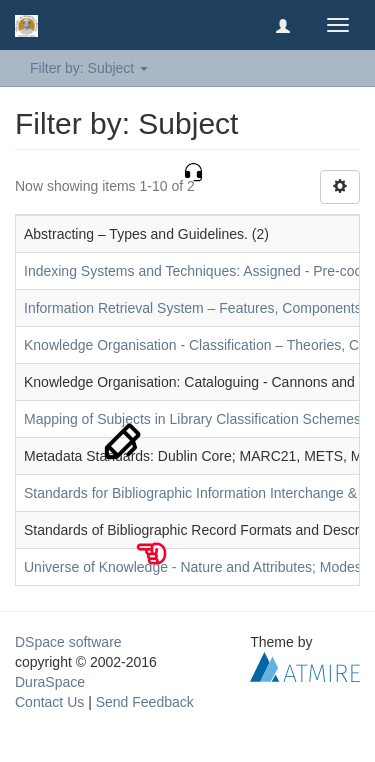 The height and width of the screenshot is (762, 375). What do you see at coordinates (151, 553) in the screenshot?
I see `navigate to the previous item or screen` at bounding box center [151, 553].